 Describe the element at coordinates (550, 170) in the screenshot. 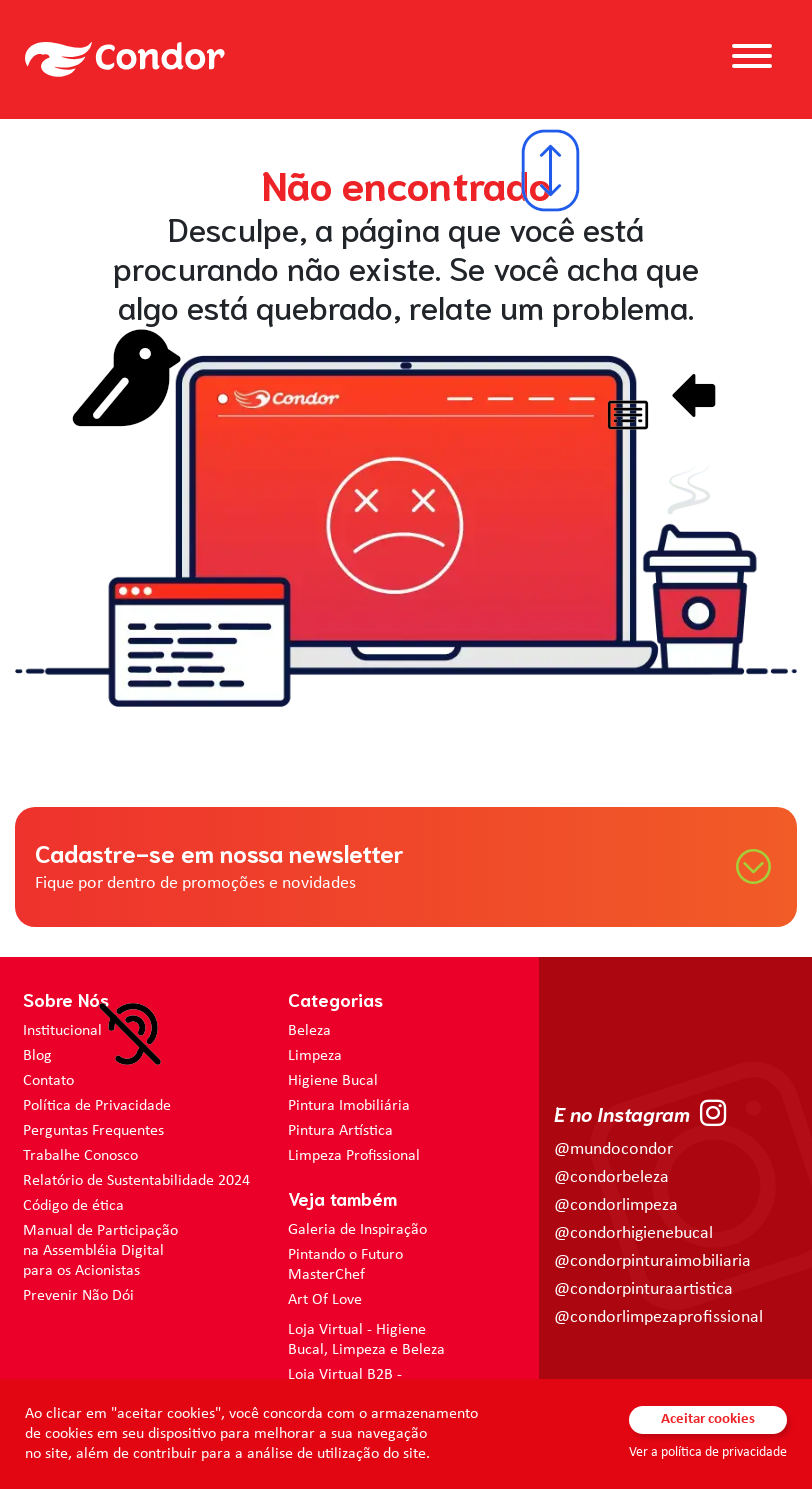

I see `scroll up or down on the page` at that location.